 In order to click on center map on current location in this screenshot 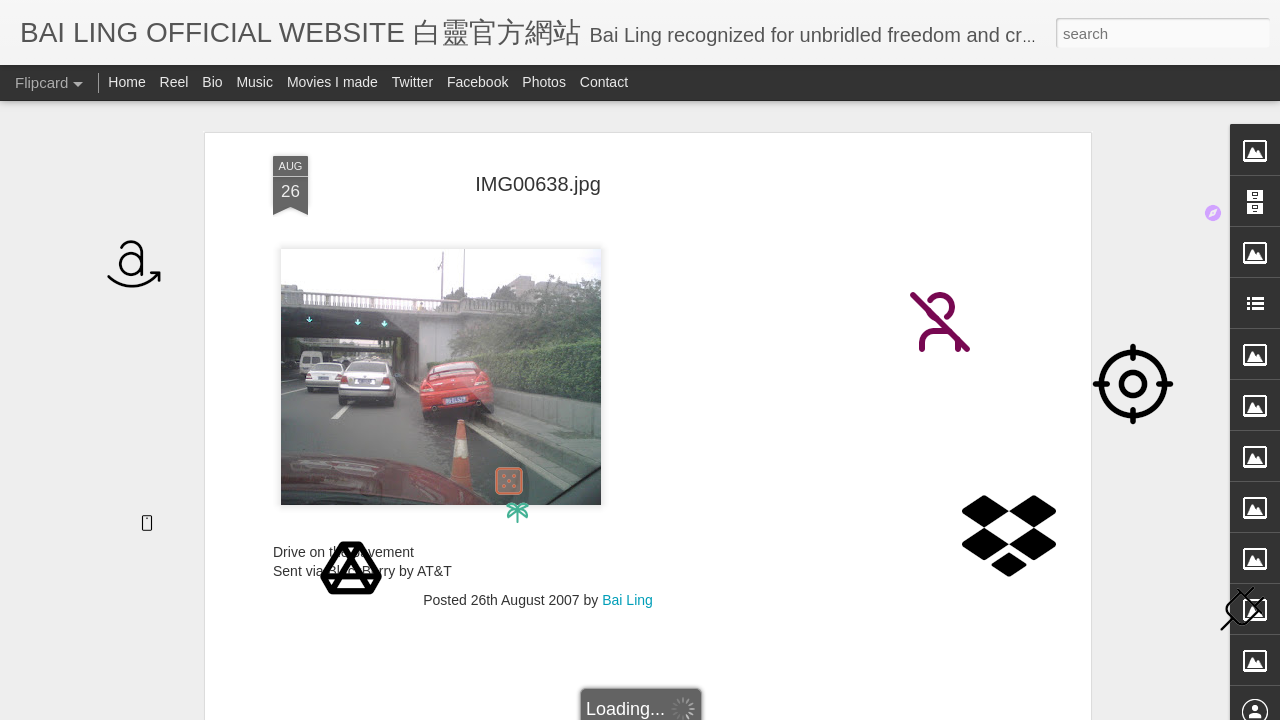, I will do `click(1133, 384)`.